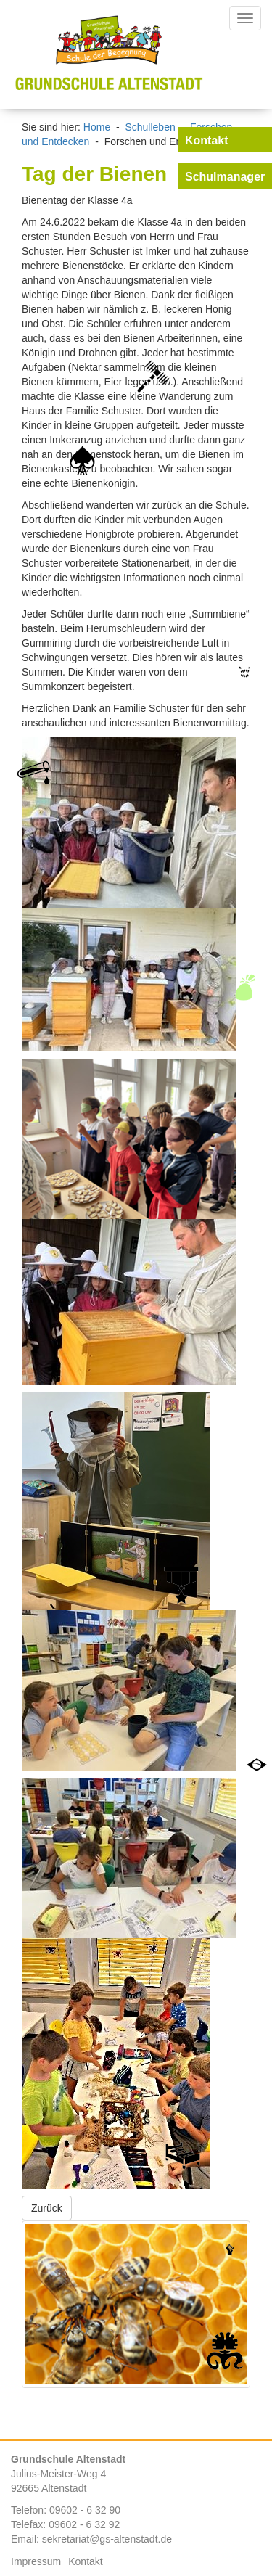 The image size is (272, 2576). I want to click on select brazilian portuguese language, so click(257, 1765).